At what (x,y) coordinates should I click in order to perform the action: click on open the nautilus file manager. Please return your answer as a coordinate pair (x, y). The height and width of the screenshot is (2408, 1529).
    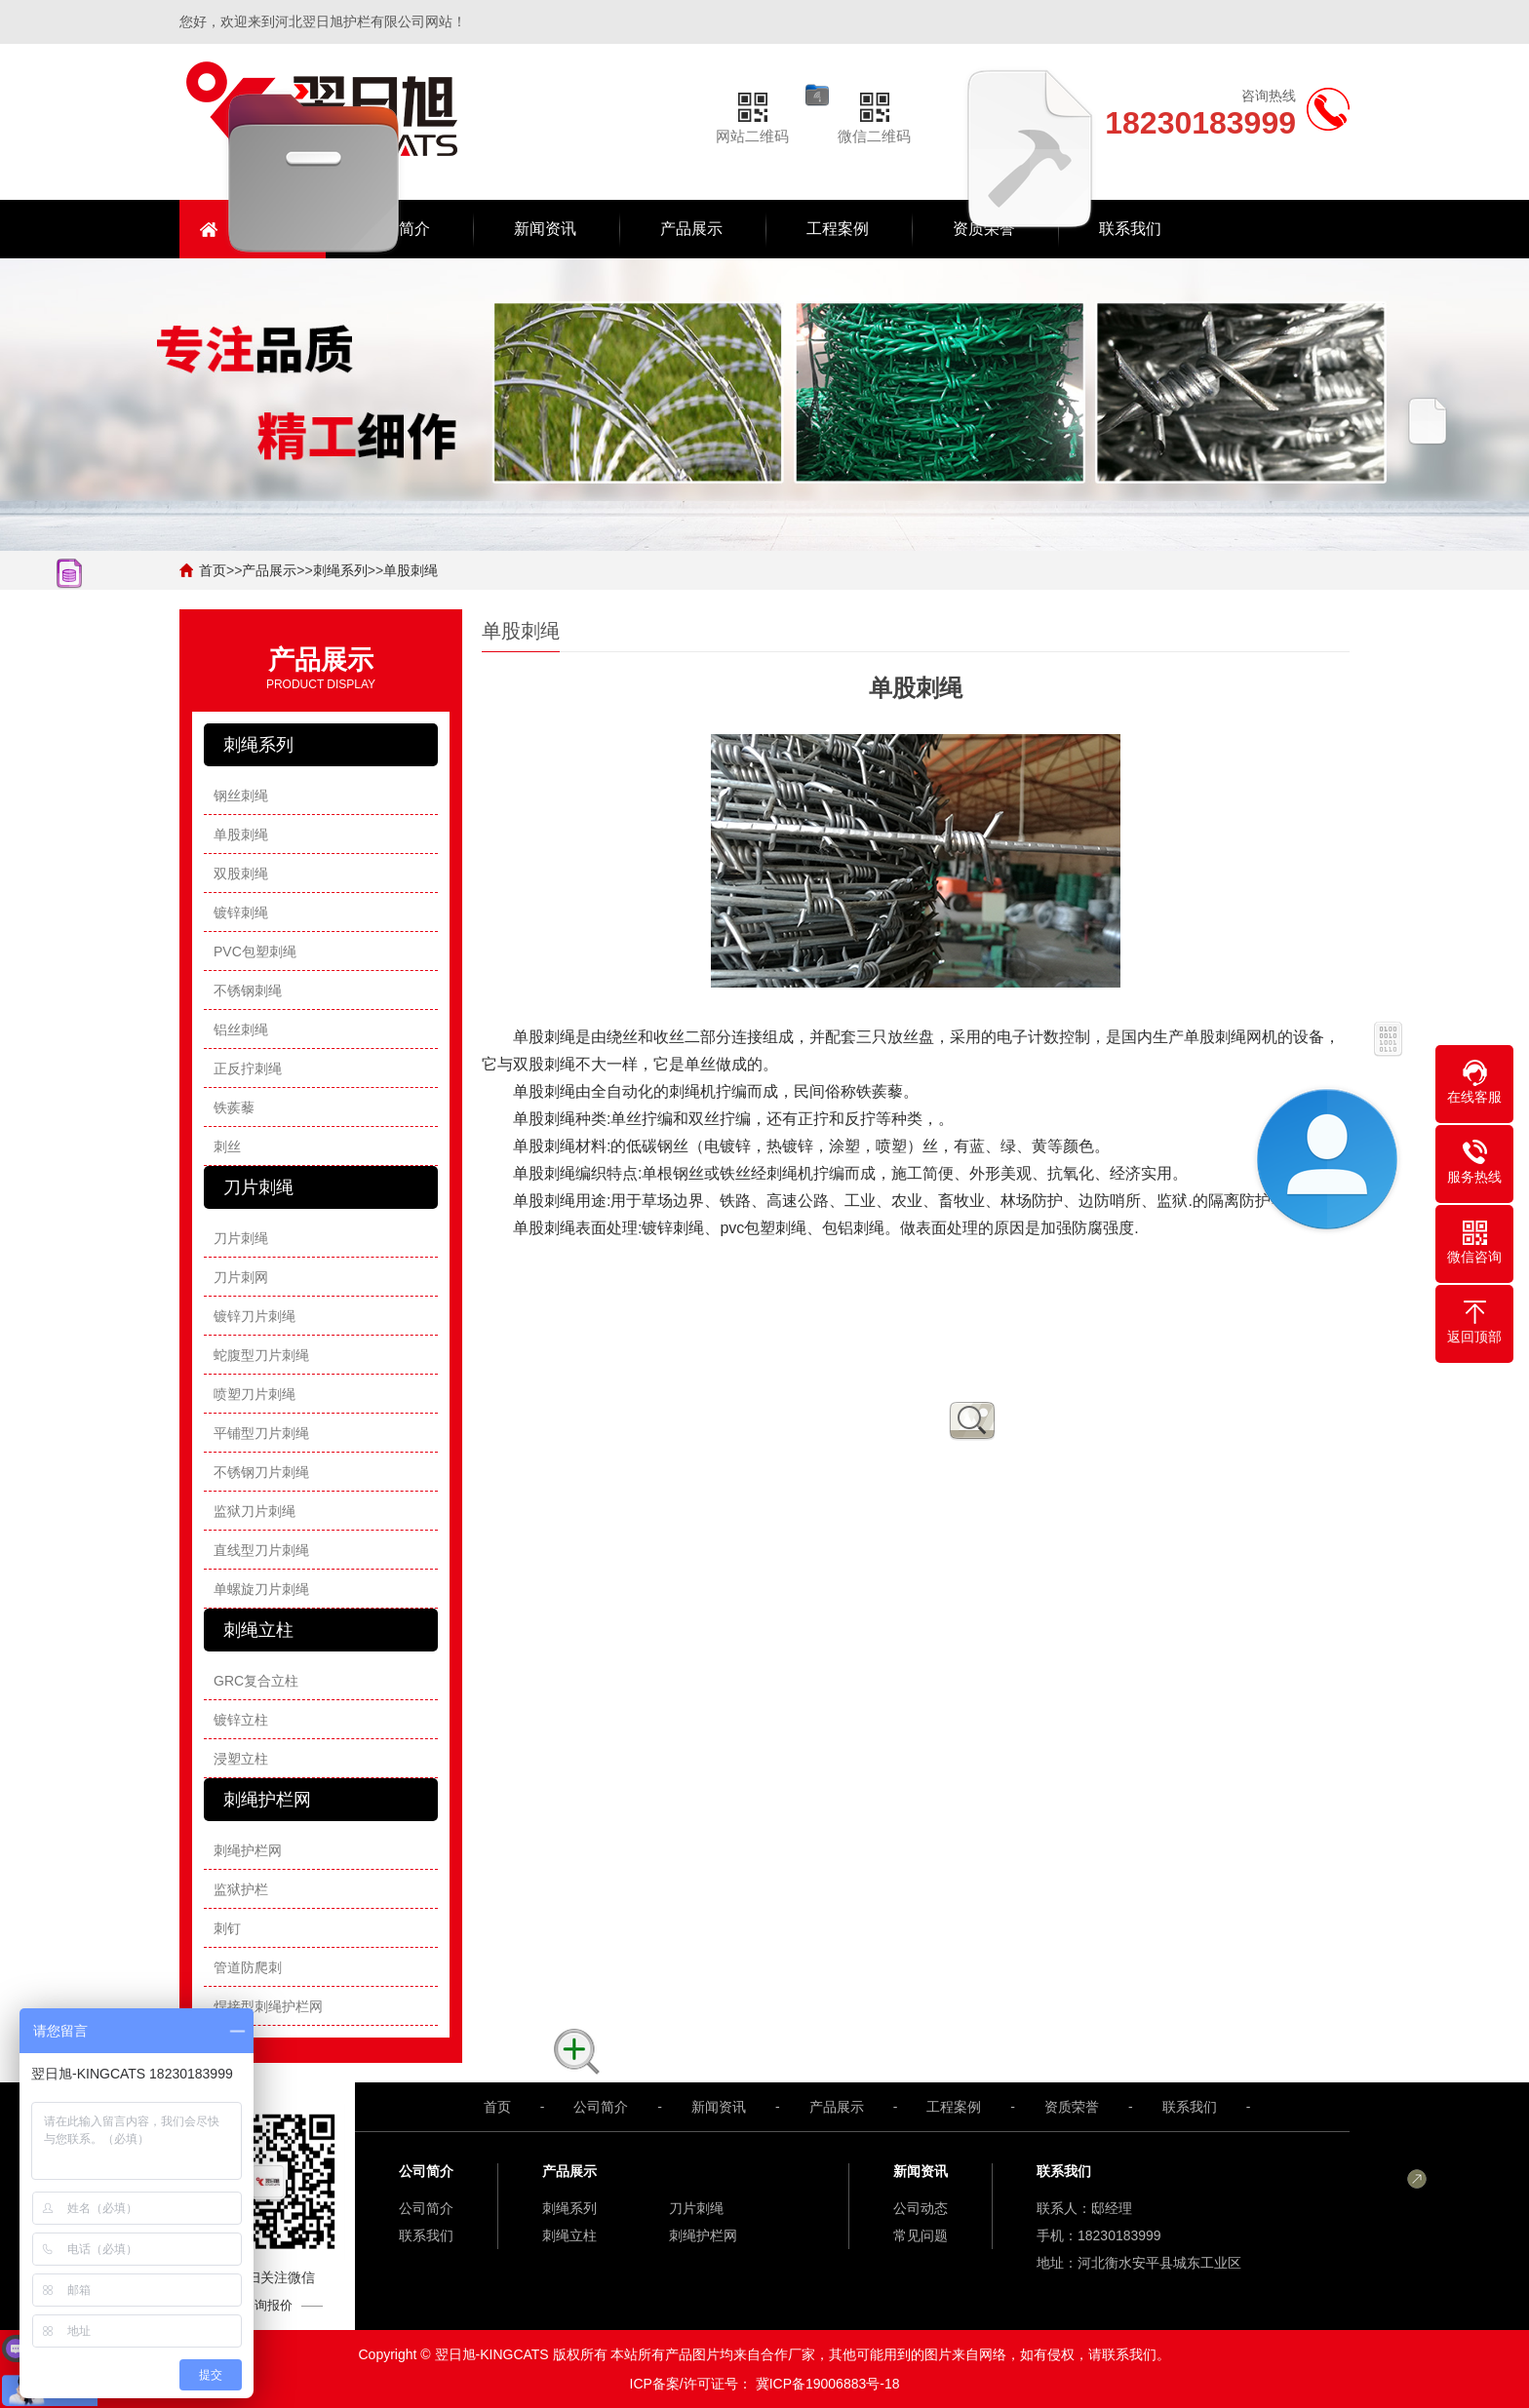
    Looking at the image, I should click on (313, 173).